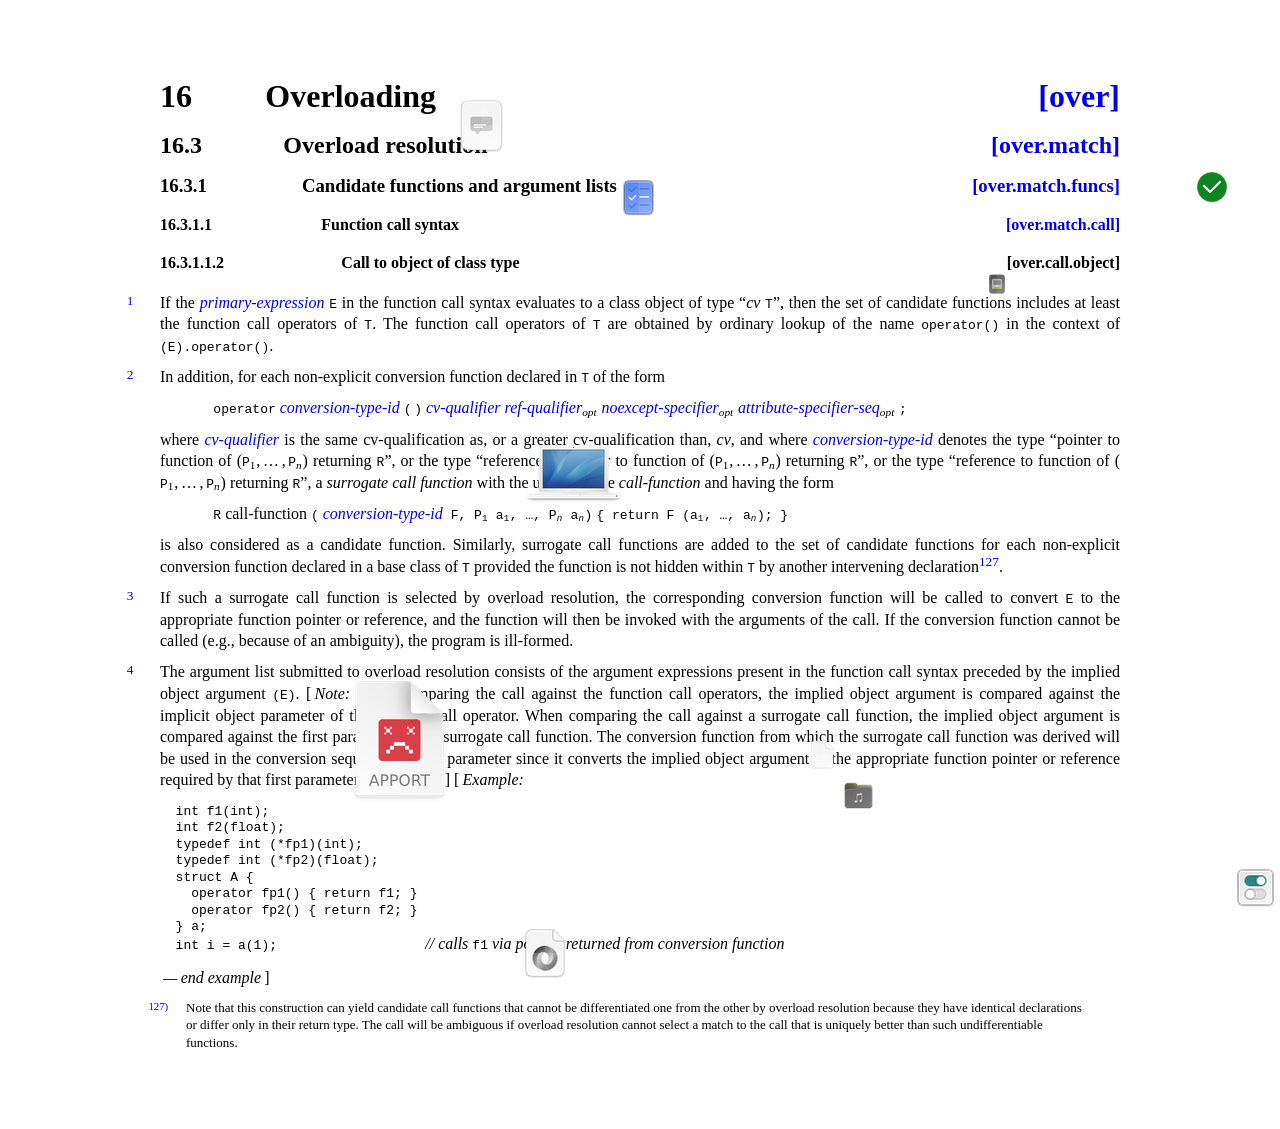 This screenshot has height=1129, width=1280. What do you see at coordinates (481, 125) in the screenshot?
I see `subrip subtitle file (.srt)` at bounding box center [481, 125].